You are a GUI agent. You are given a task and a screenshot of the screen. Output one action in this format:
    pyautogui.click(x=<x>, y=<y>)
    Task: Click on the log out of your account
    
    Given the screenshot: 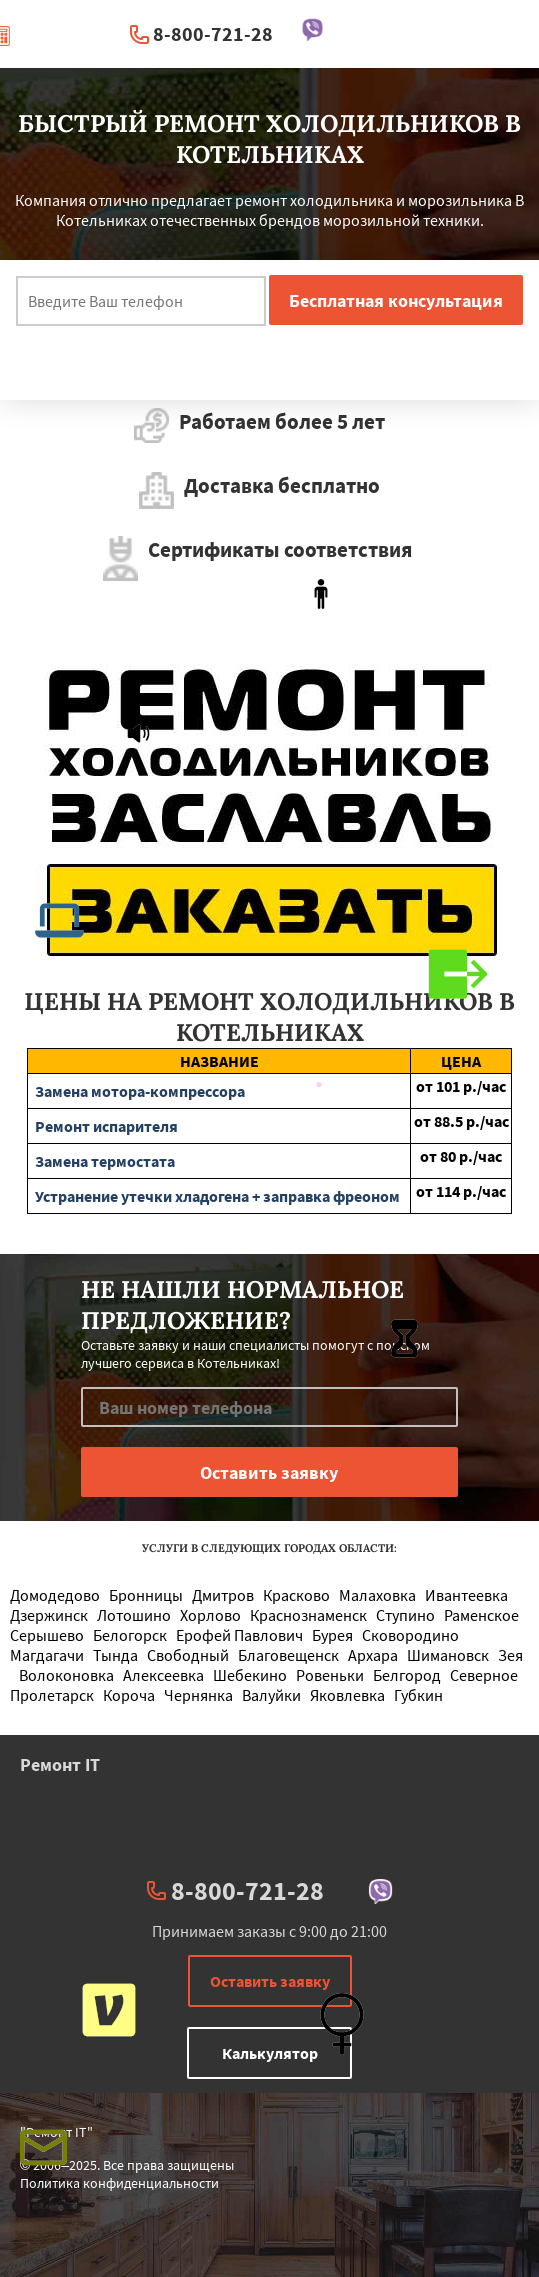 What is the action you would take?
    pyautogui.click(x=458, y=974)
    